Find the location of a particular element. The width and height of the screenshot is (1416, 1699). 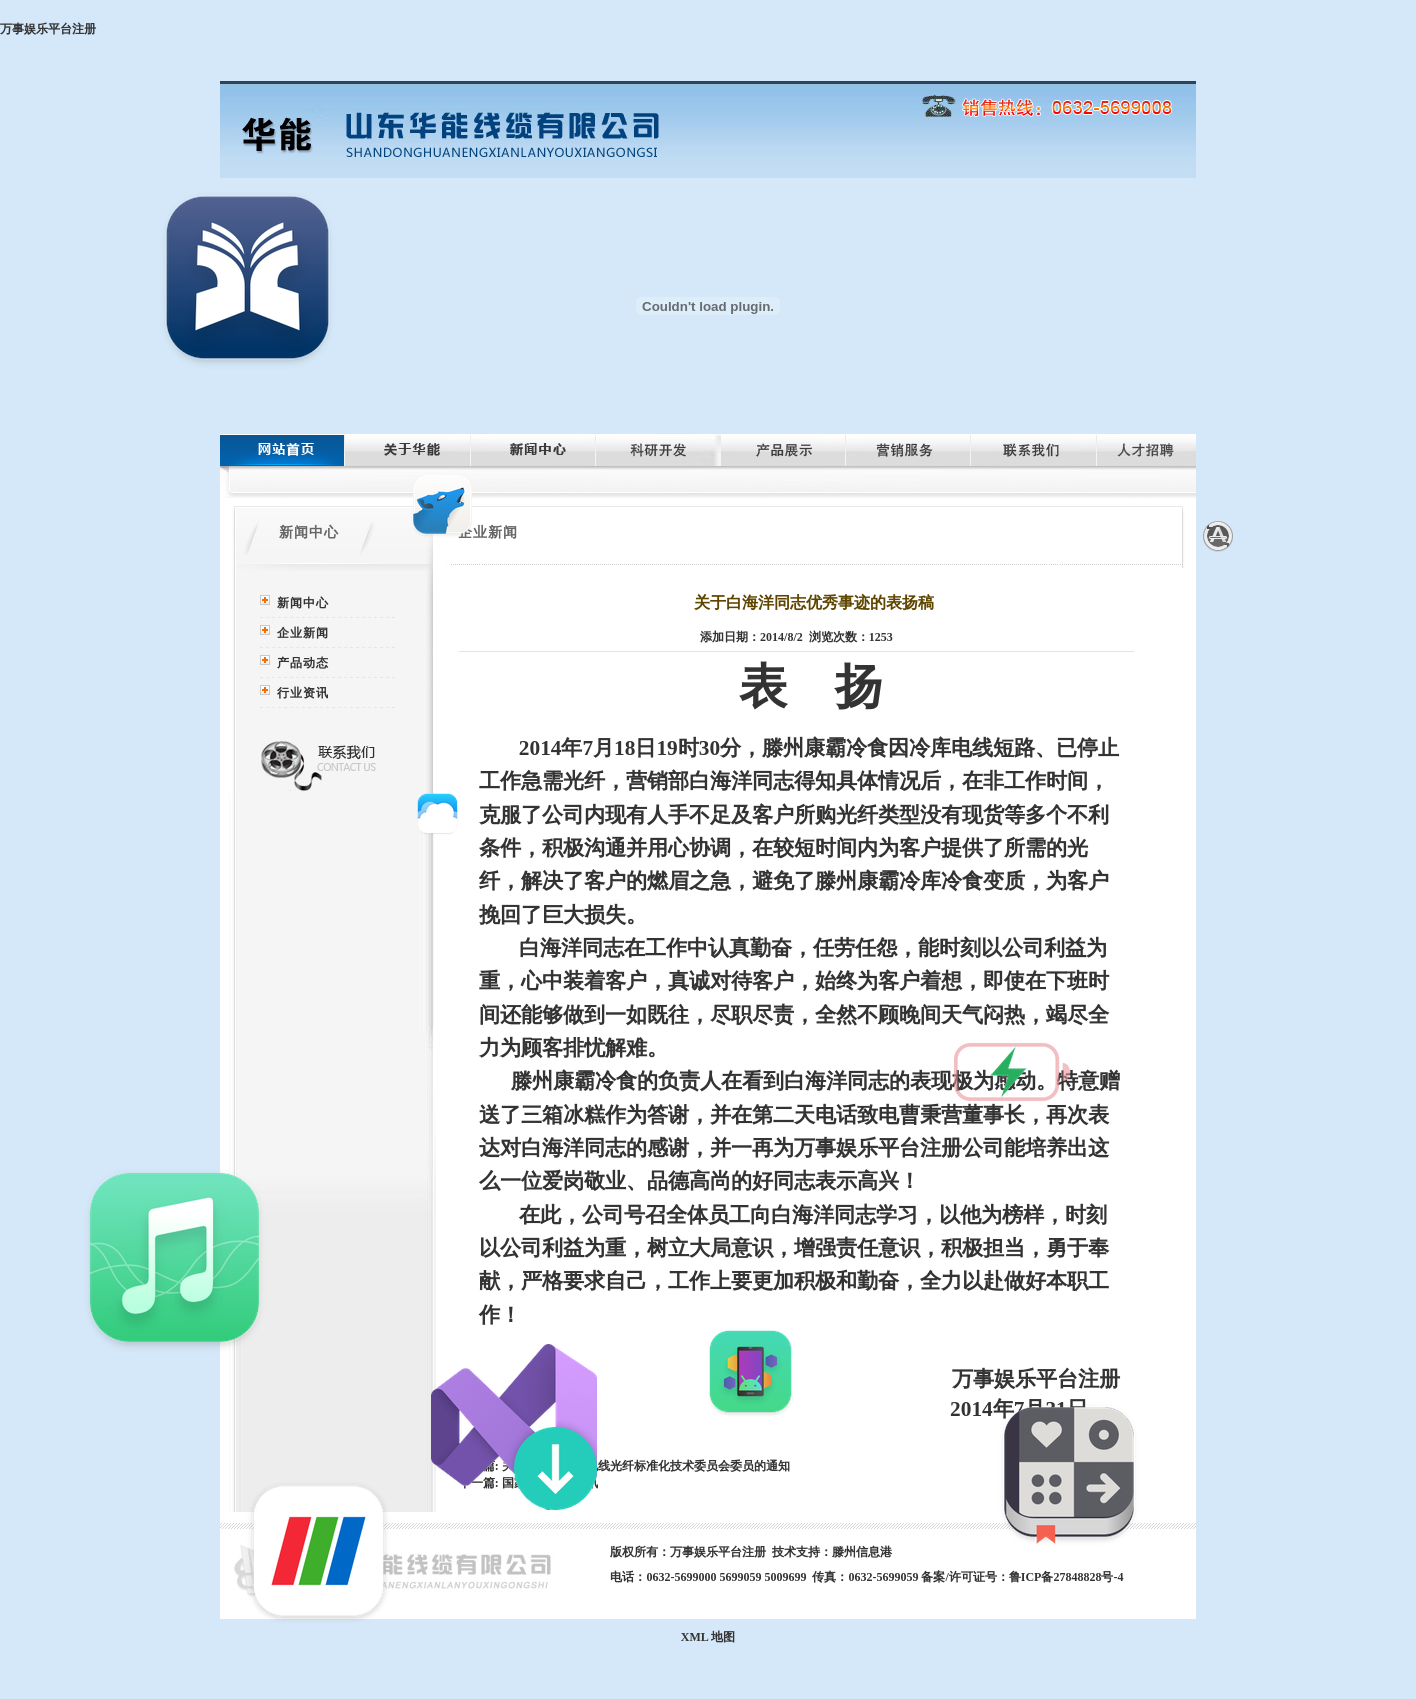

open amarok music player is located at coordinates (442, 504).